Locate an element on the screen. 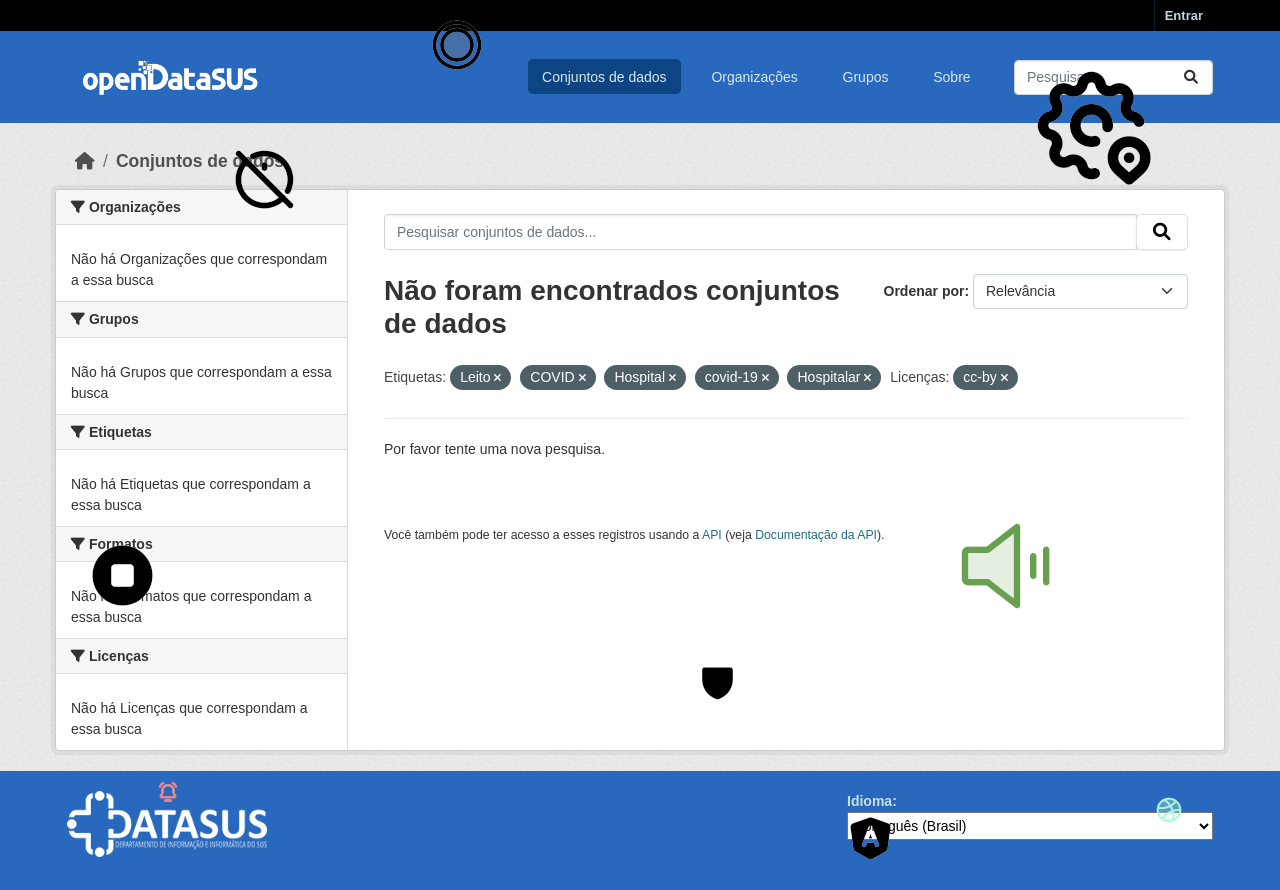 The image size is (1280, 890). disable timer or scheduled event is located at coordinates (264, 179).